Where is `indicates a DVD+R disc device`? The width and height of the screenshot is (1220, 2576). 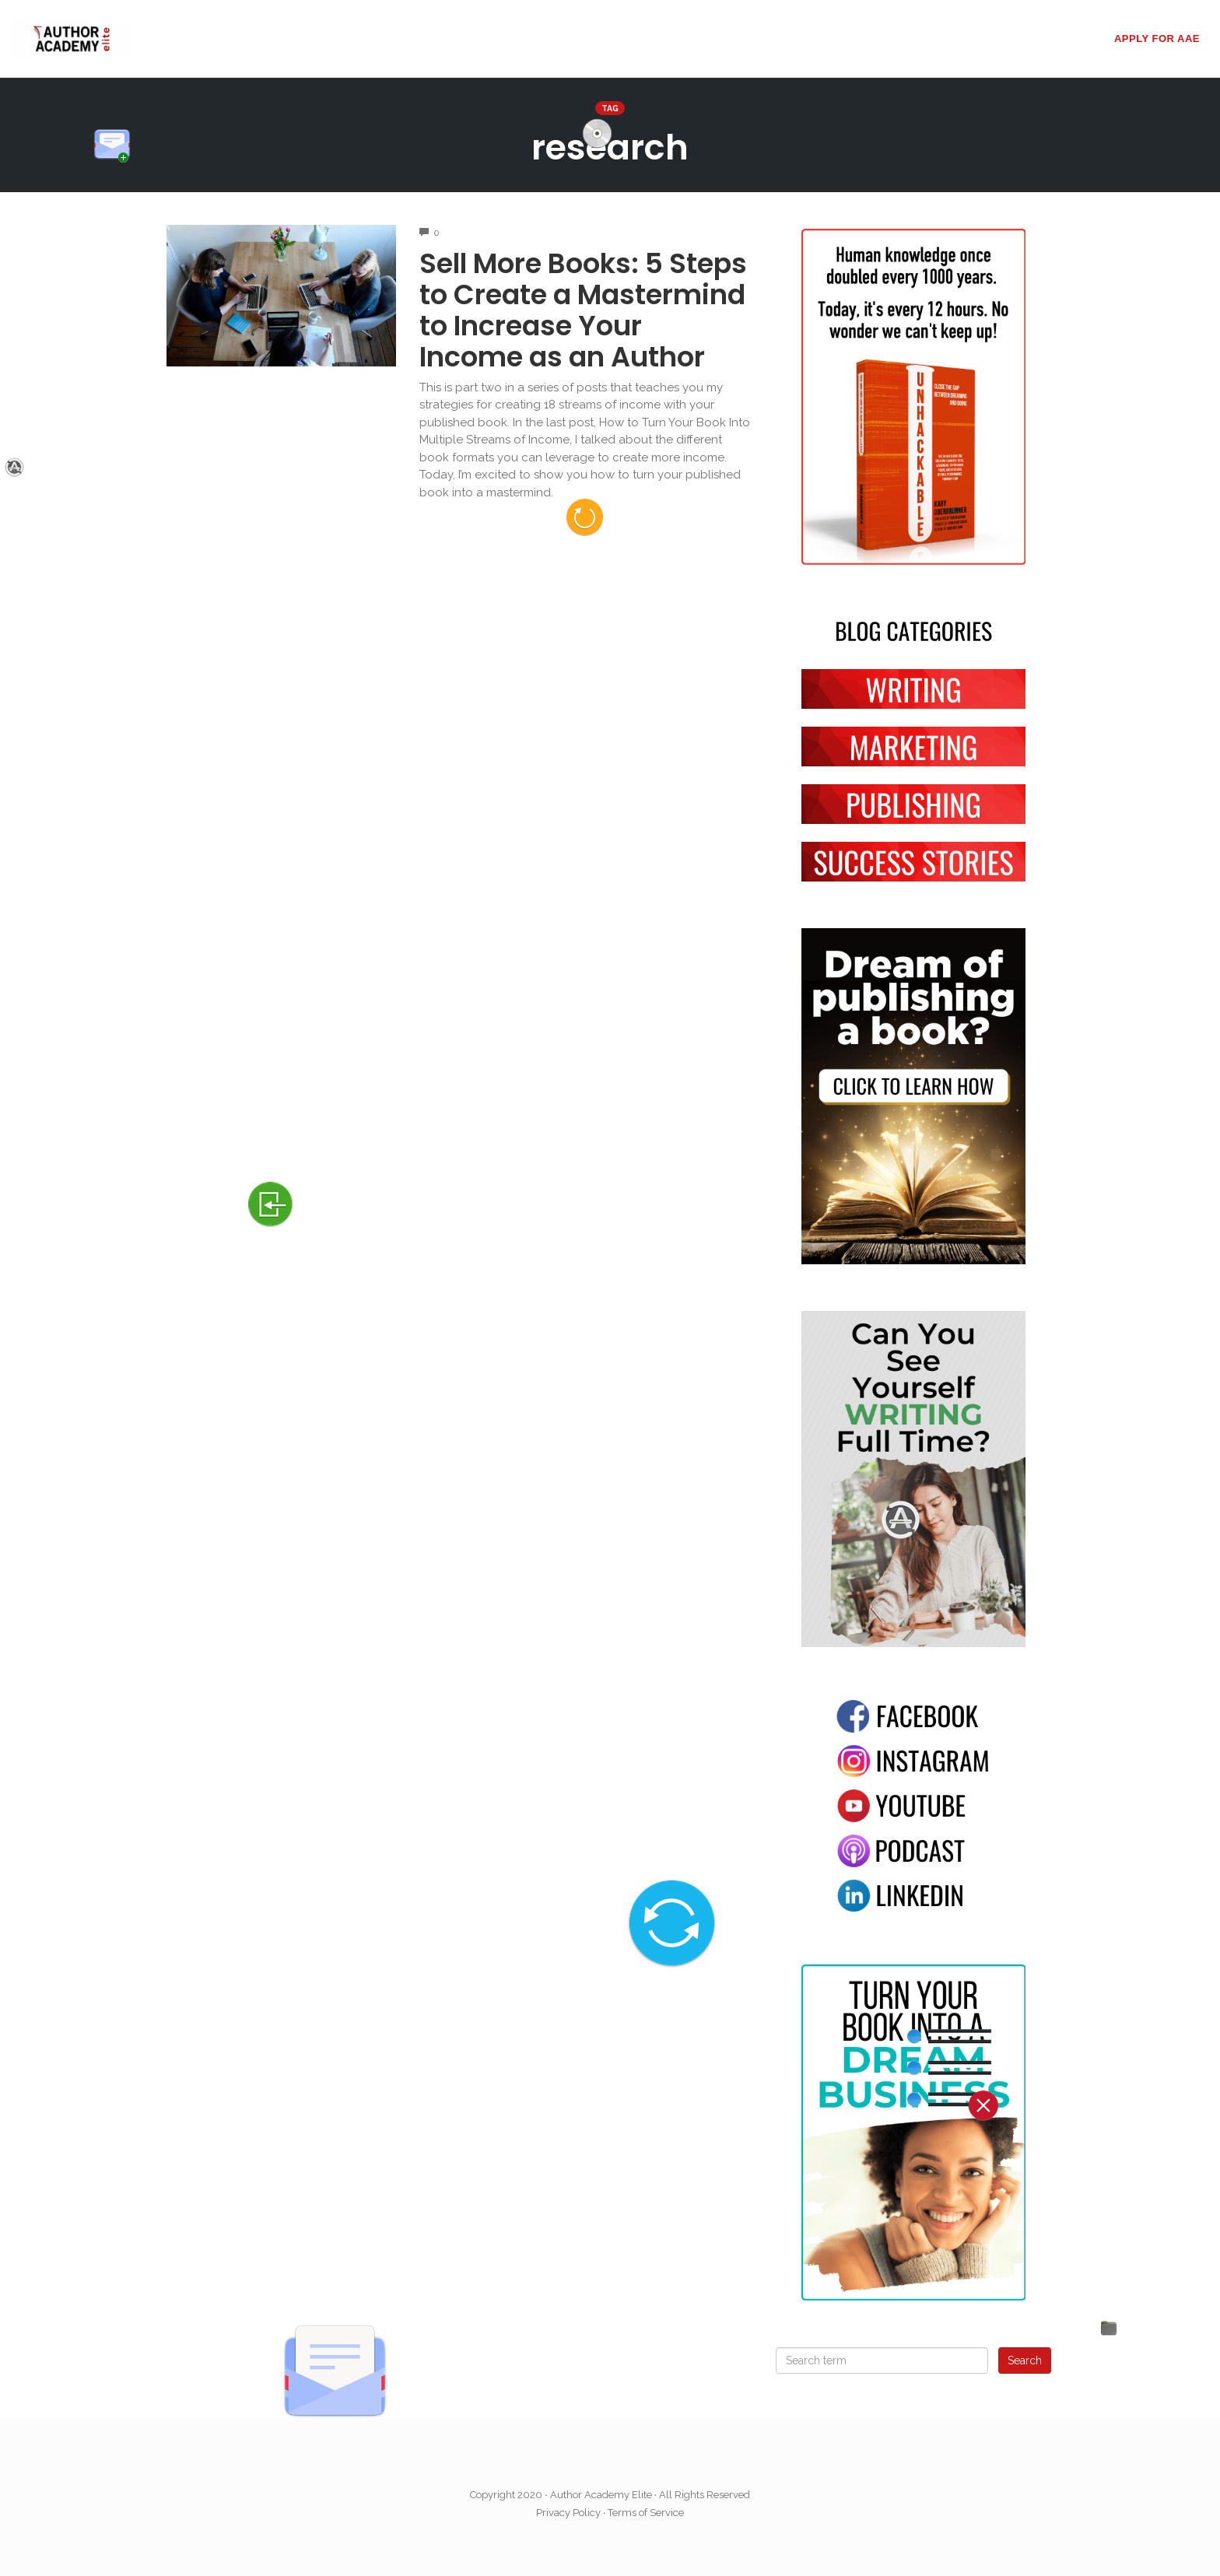
indicates a DVD+R disc device is located at coordinates (597, 133).